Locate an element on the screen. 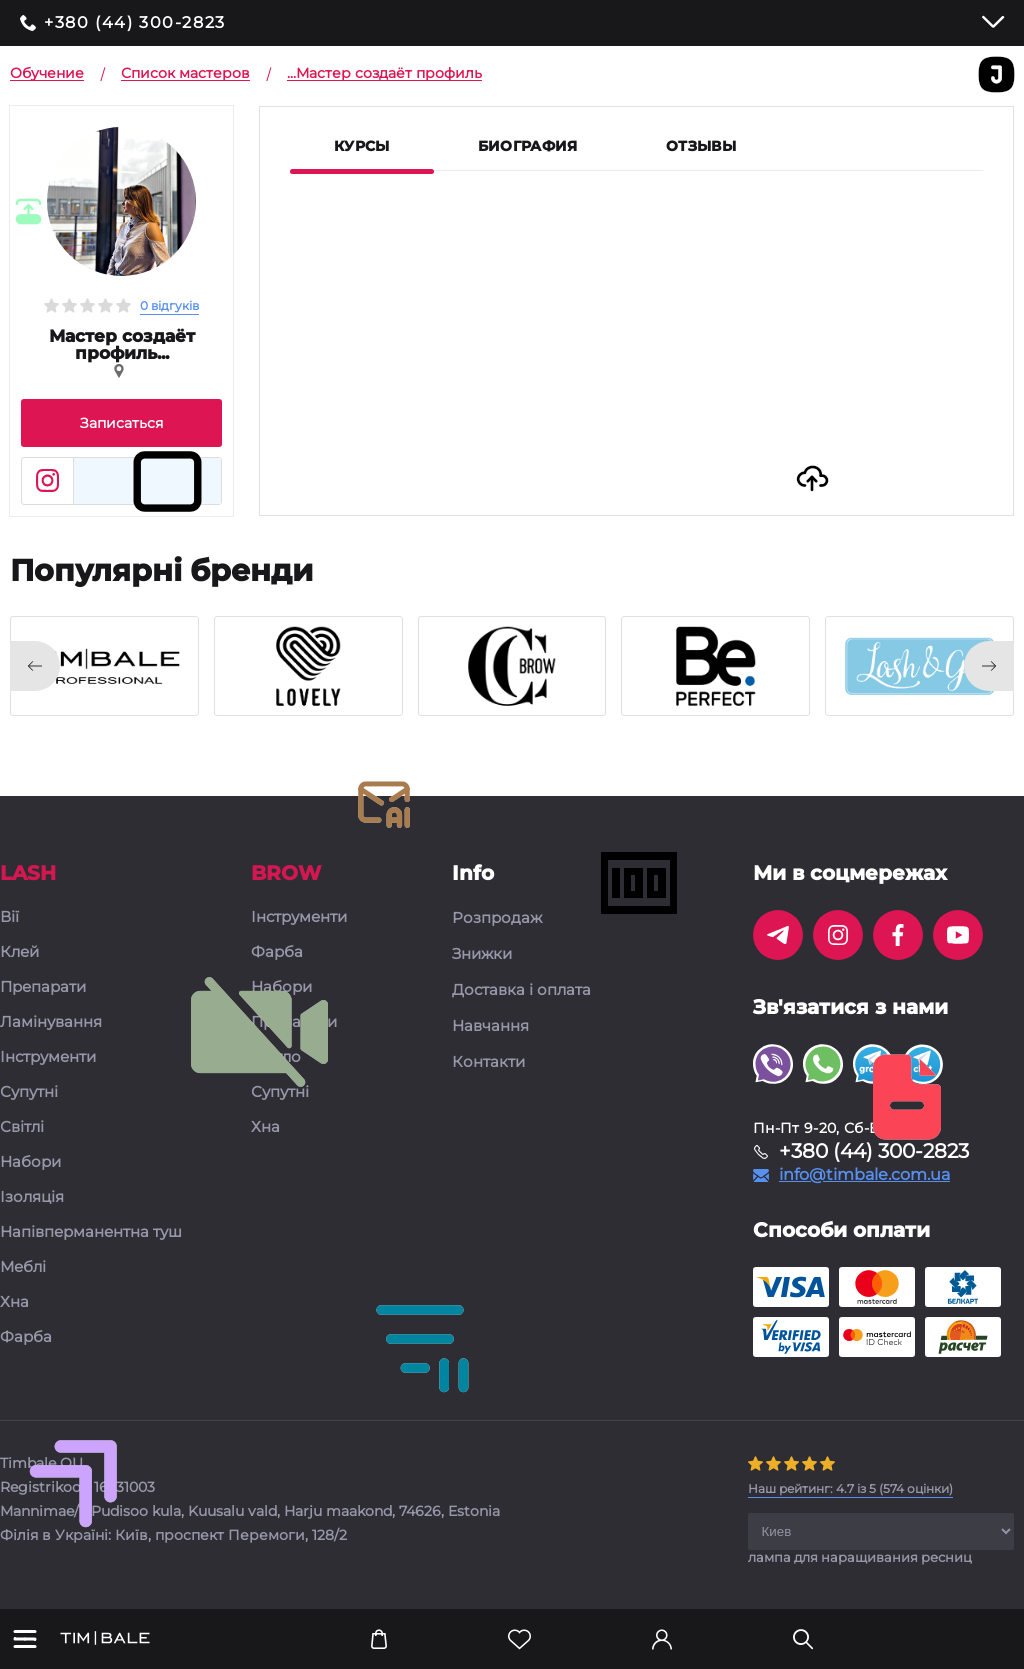 This screenshot has height=1669, width=1024. access AI-powered email features is located at coordinates (384, 802).